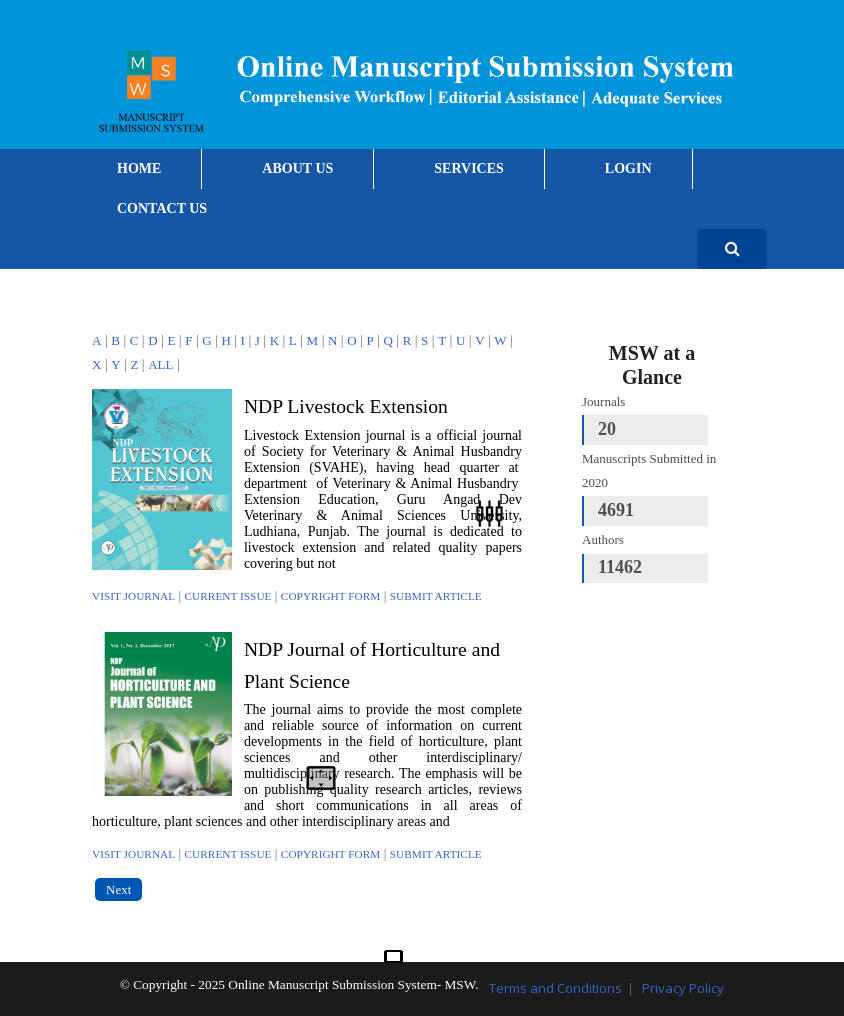  What do you see at coordinates (393, 956) in the screenshot?
I see `switch device to landscape mode` at bounding box center [393, 956].